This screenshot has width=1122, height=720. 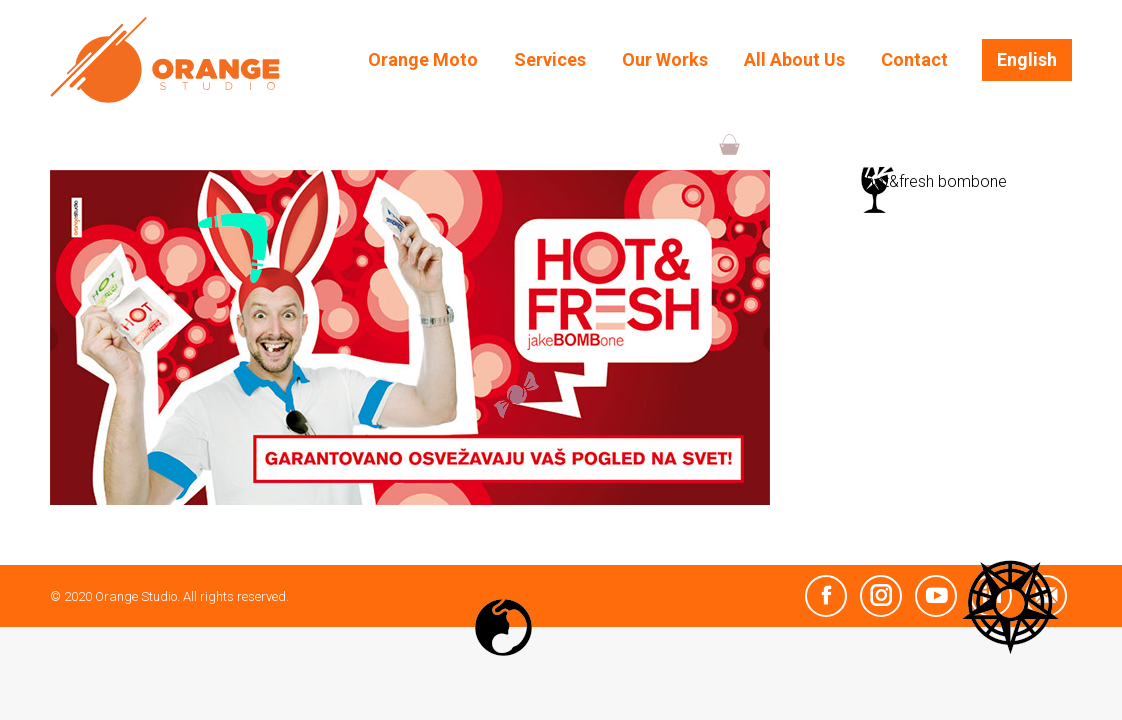 I want to click on collect a candy or sweet reward in-game, so click(x=516, y=395).